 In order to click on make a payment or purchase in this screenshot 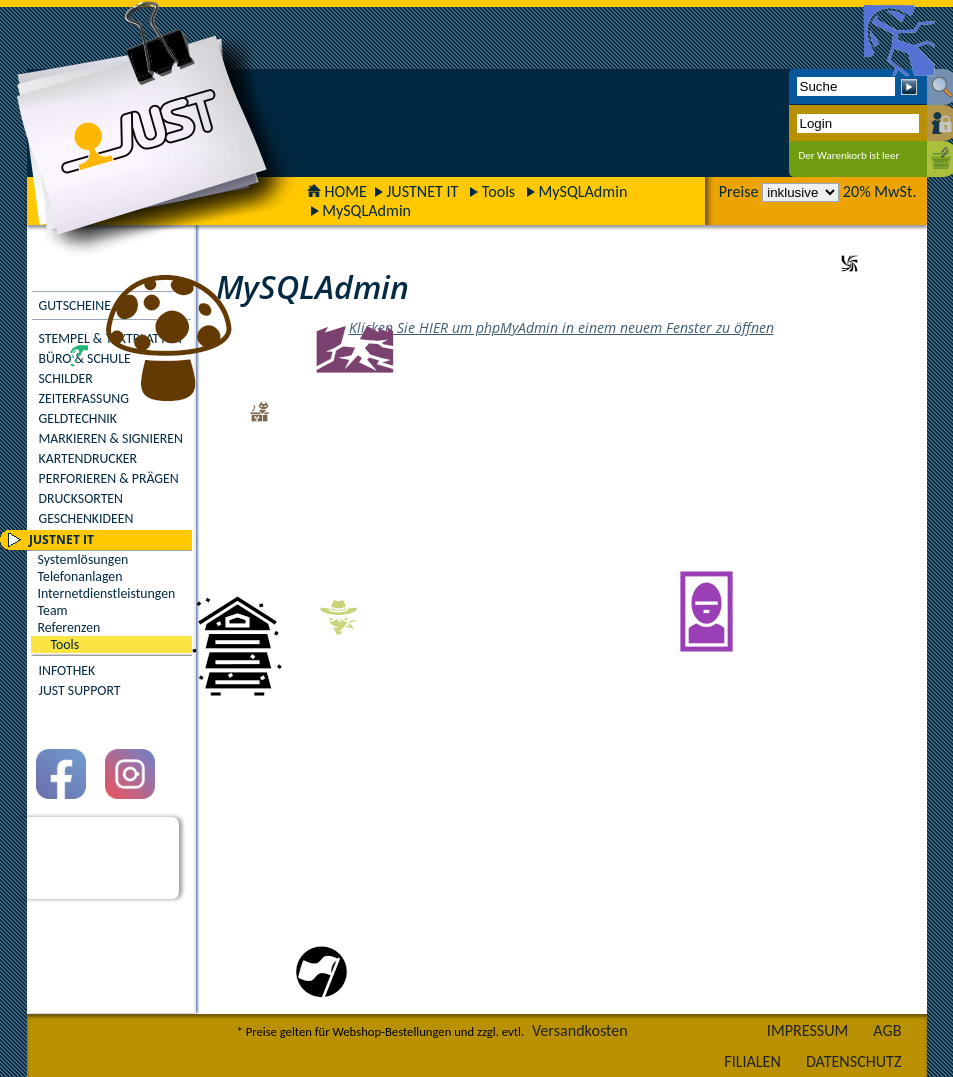, I will do `click(77, 356)`.